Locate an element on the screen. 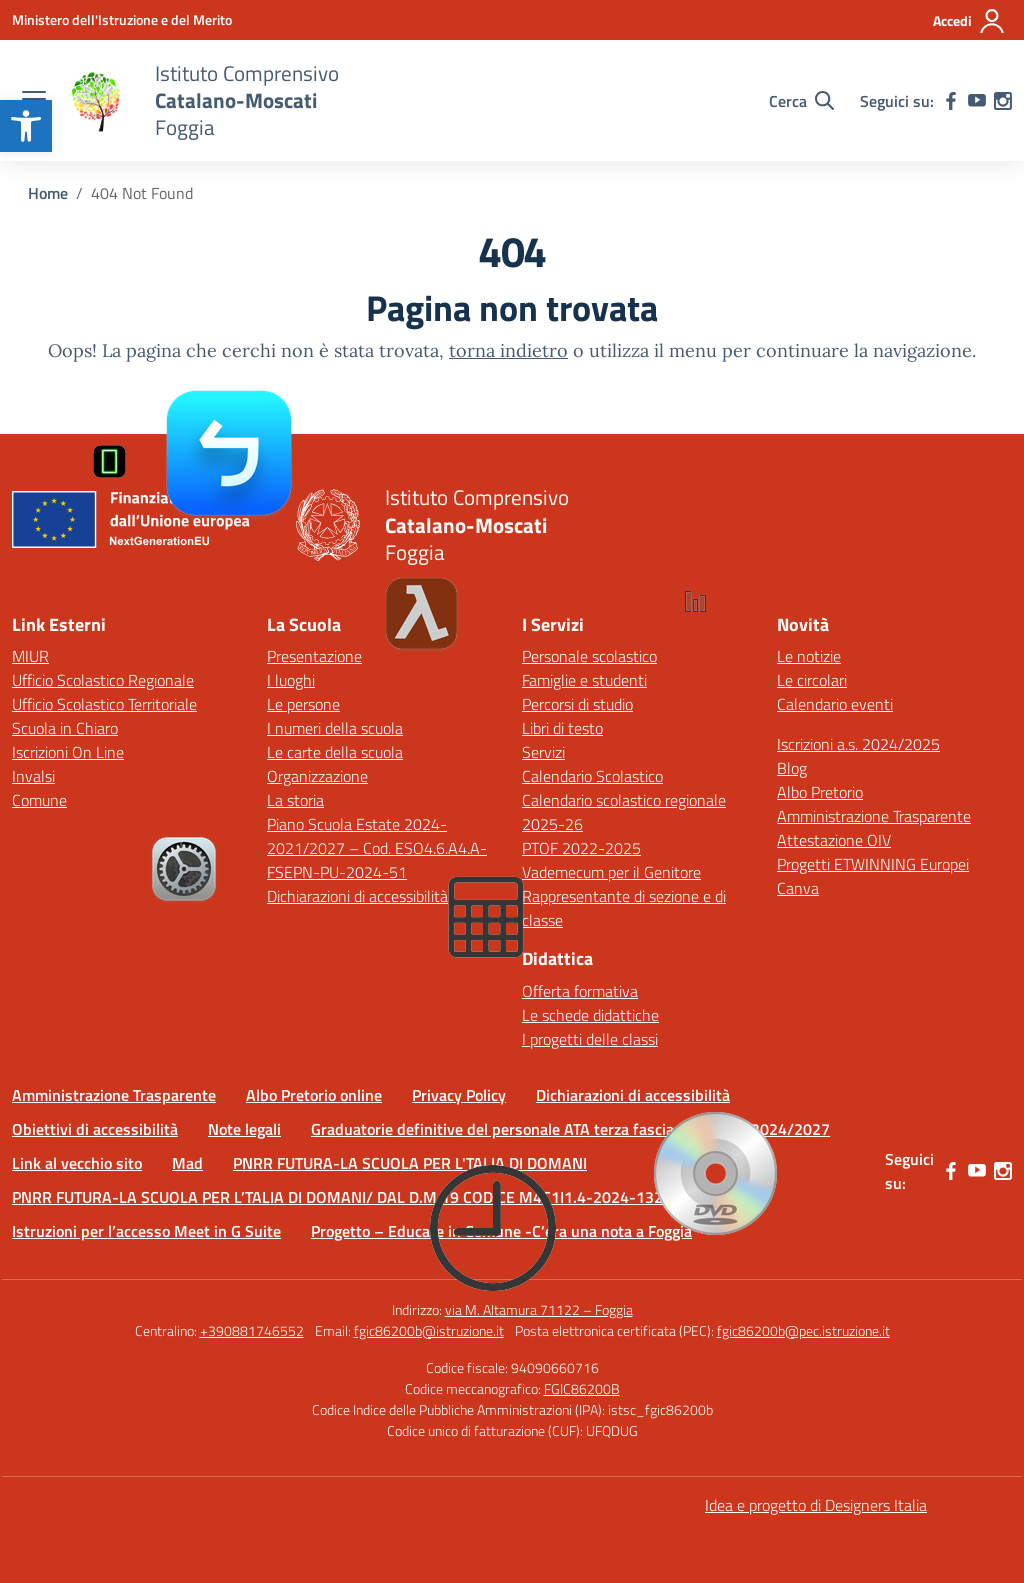 This screenshot has width=1024, height=1583. launch half-life: alyx game is located at coordinates (421, 613).